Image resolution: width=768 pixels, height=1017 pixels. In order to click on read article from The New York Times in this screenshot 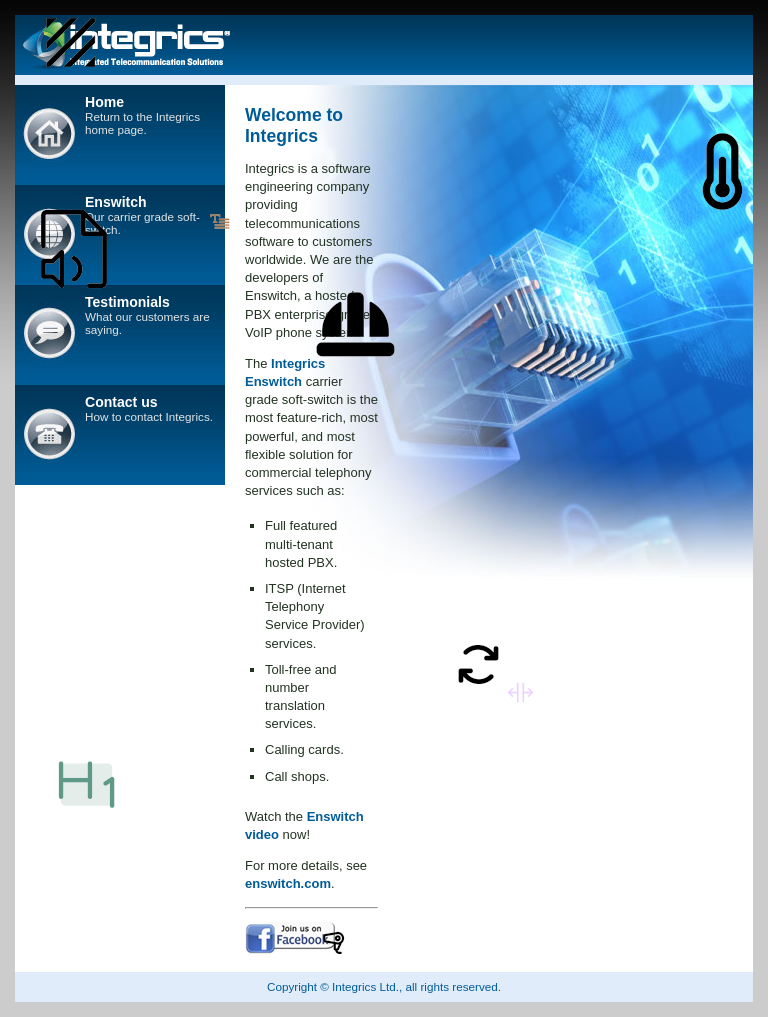, I will do `click(219, 221)`.